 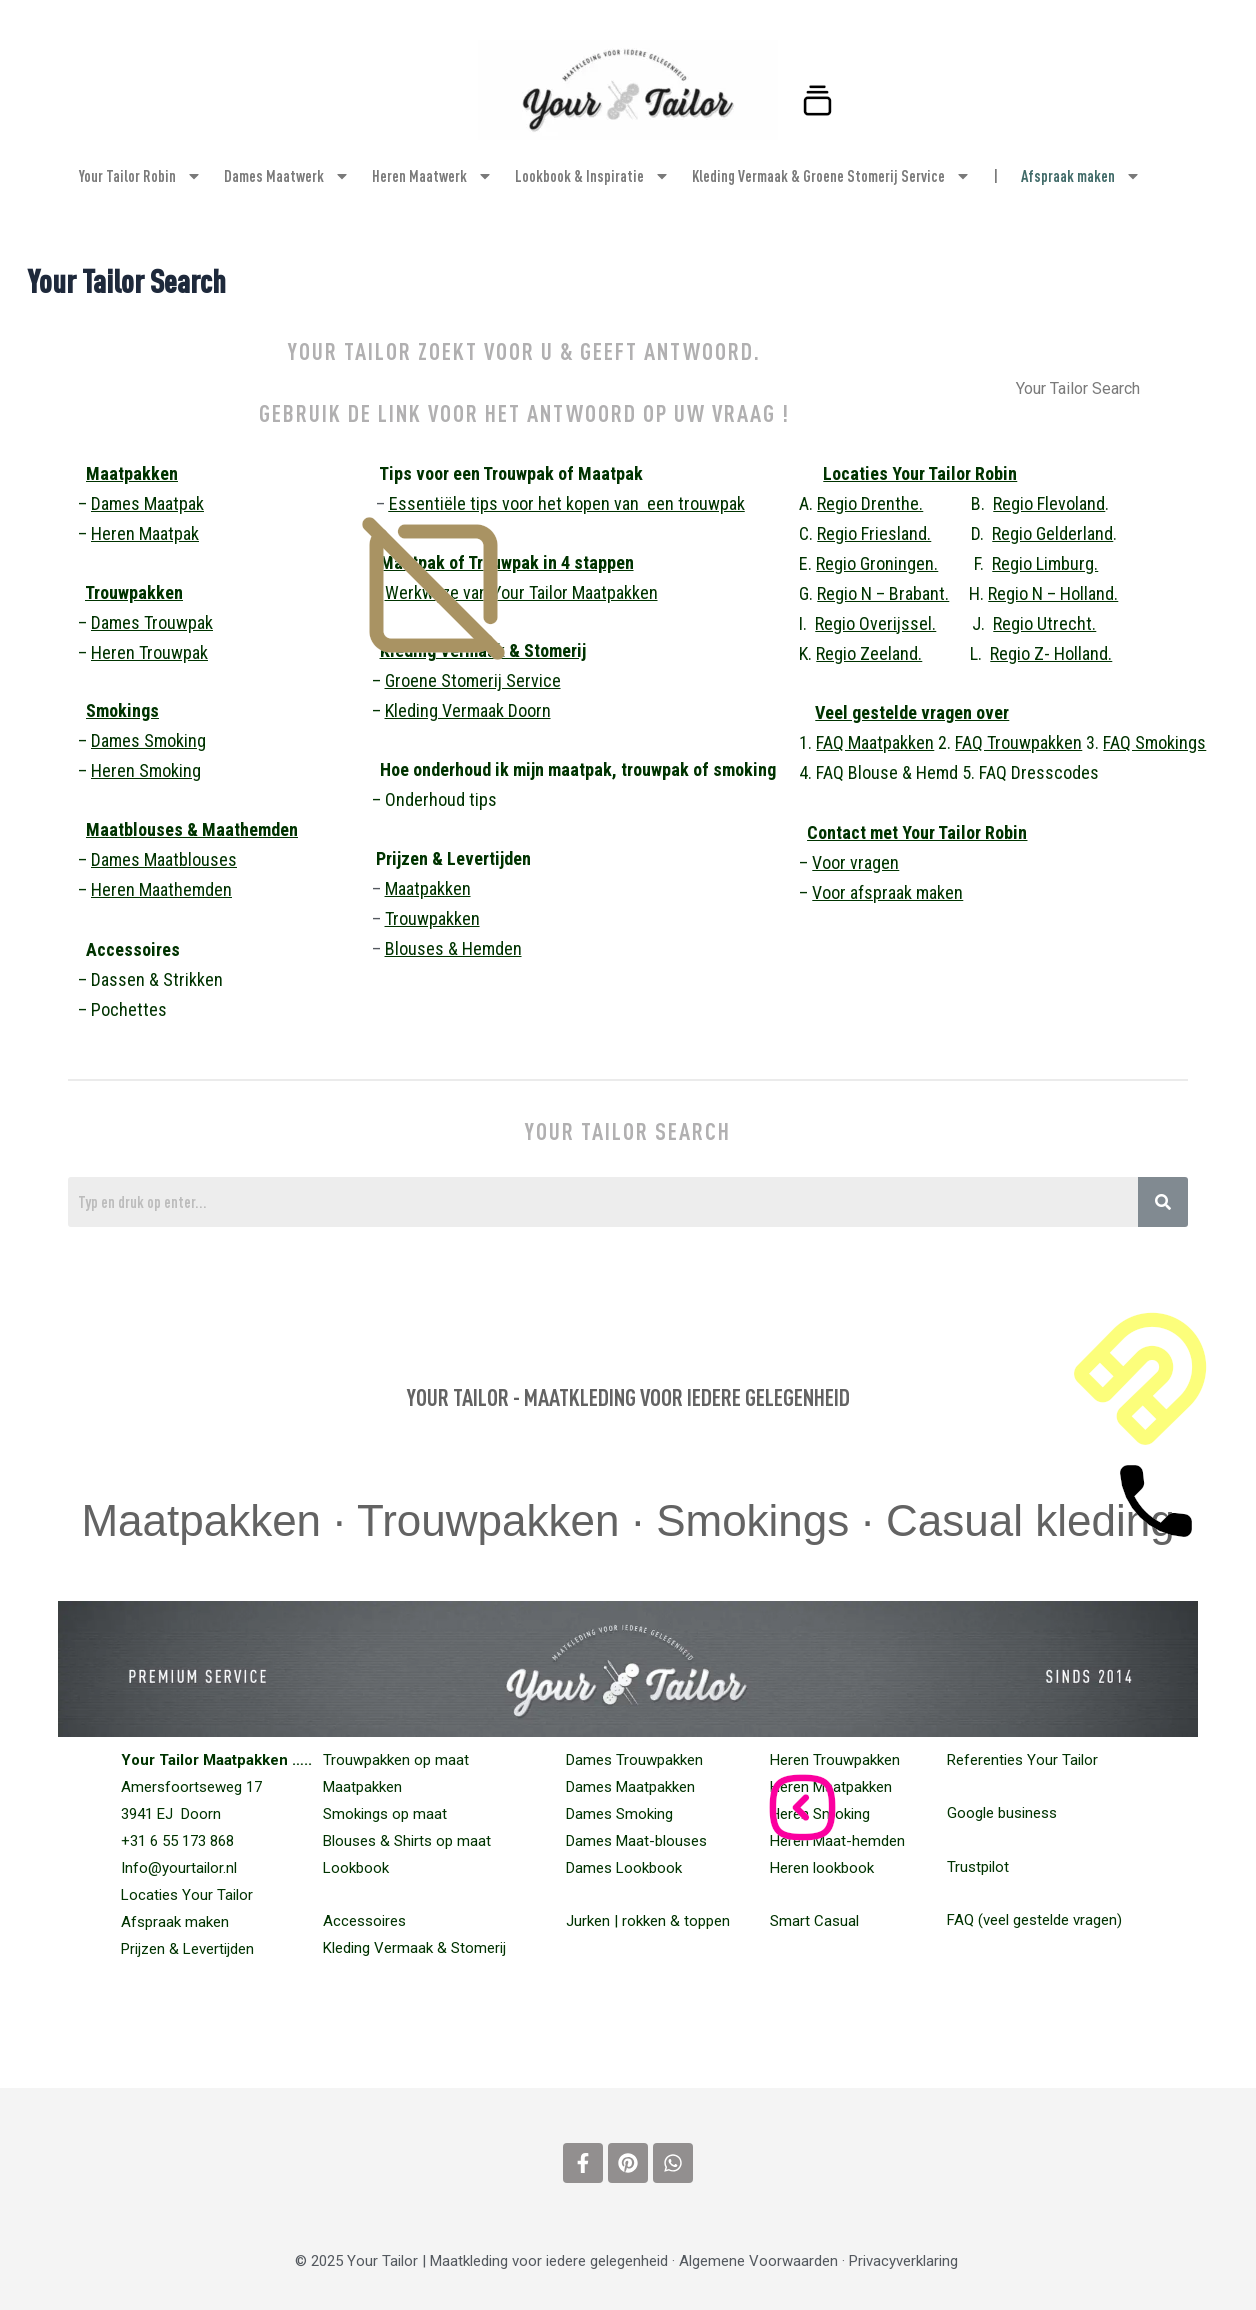 I want to click on go back to the previous screen, so click(x=802, y=1807).